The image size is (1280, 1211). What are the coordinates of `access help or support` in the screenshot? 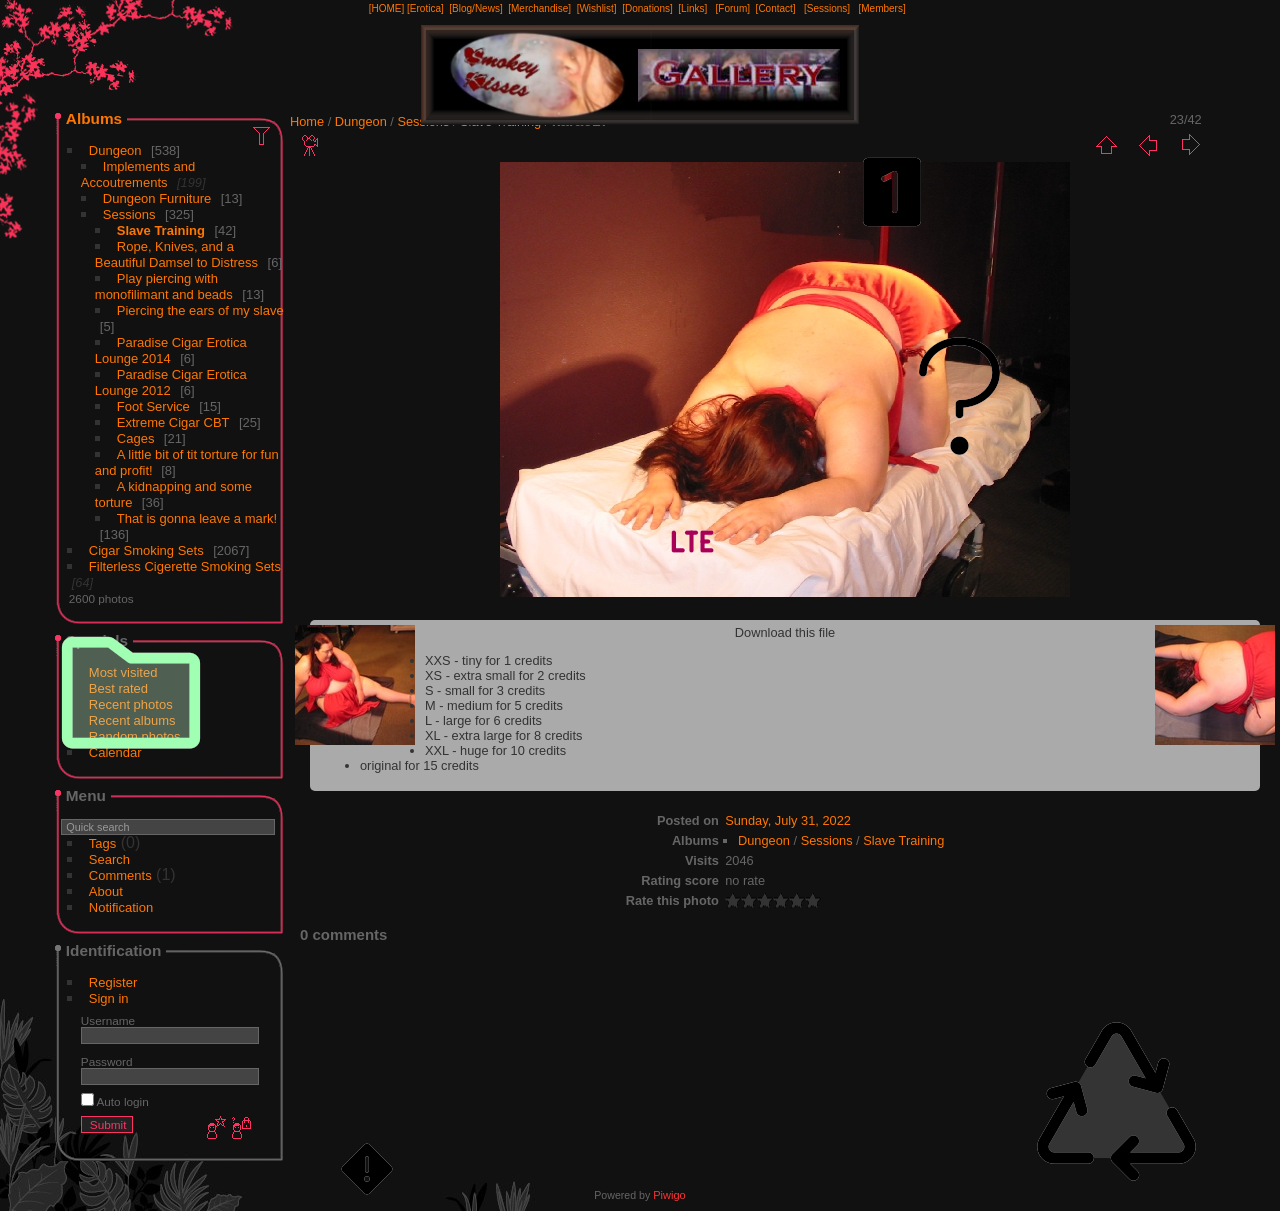 It's located at (959, 393).